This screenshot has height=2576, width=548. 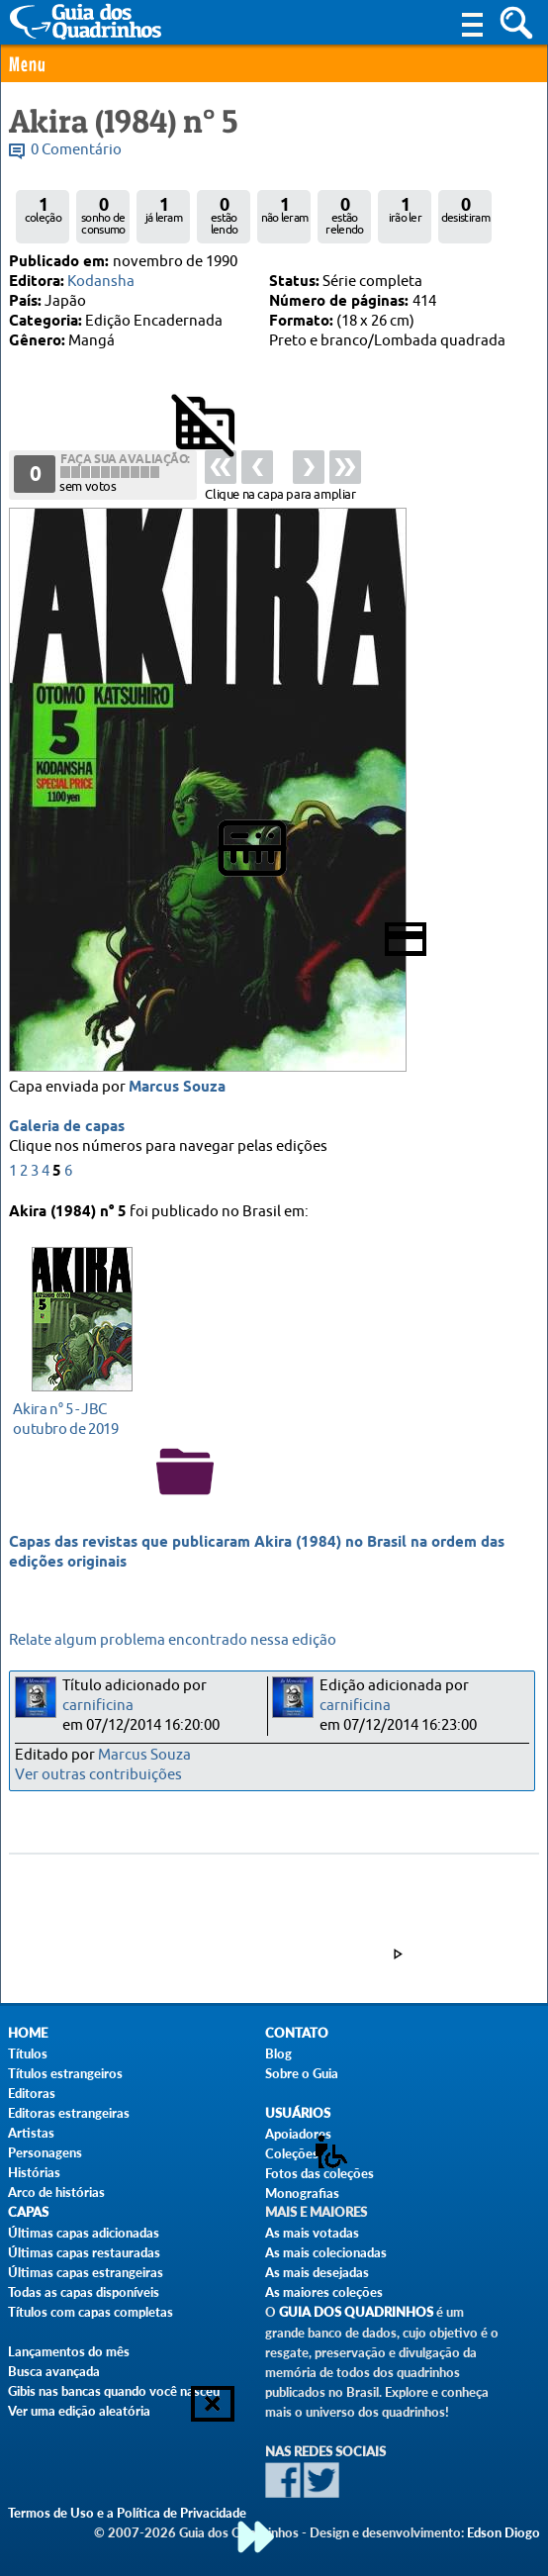 I want to click on wheelchair accessible pickup location, so click(x=330, y=2151).